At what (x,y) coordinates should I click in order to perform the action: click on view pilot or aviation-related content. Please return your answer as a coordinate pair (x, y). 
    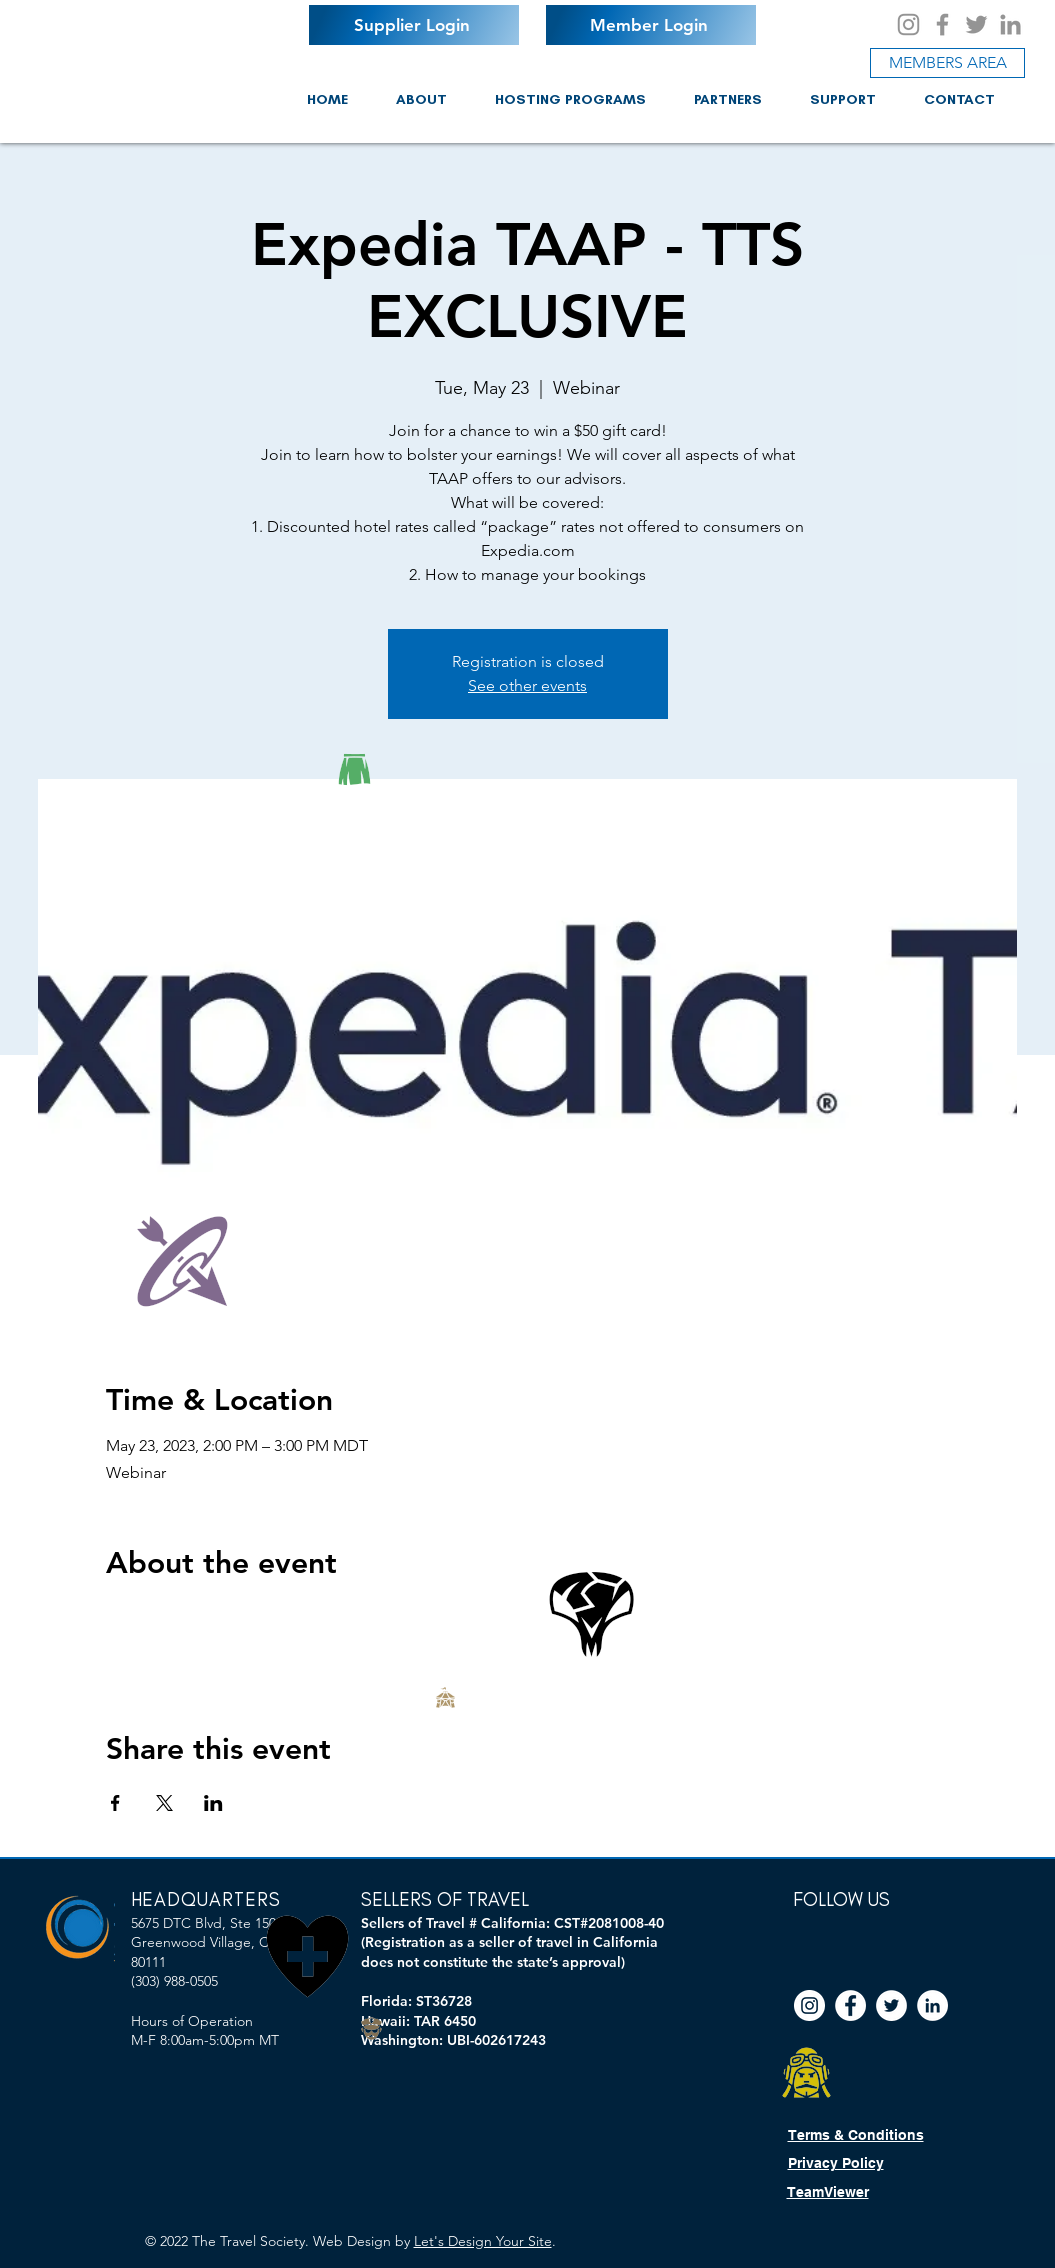
    Looking at the image, I should click on (806, 2072).